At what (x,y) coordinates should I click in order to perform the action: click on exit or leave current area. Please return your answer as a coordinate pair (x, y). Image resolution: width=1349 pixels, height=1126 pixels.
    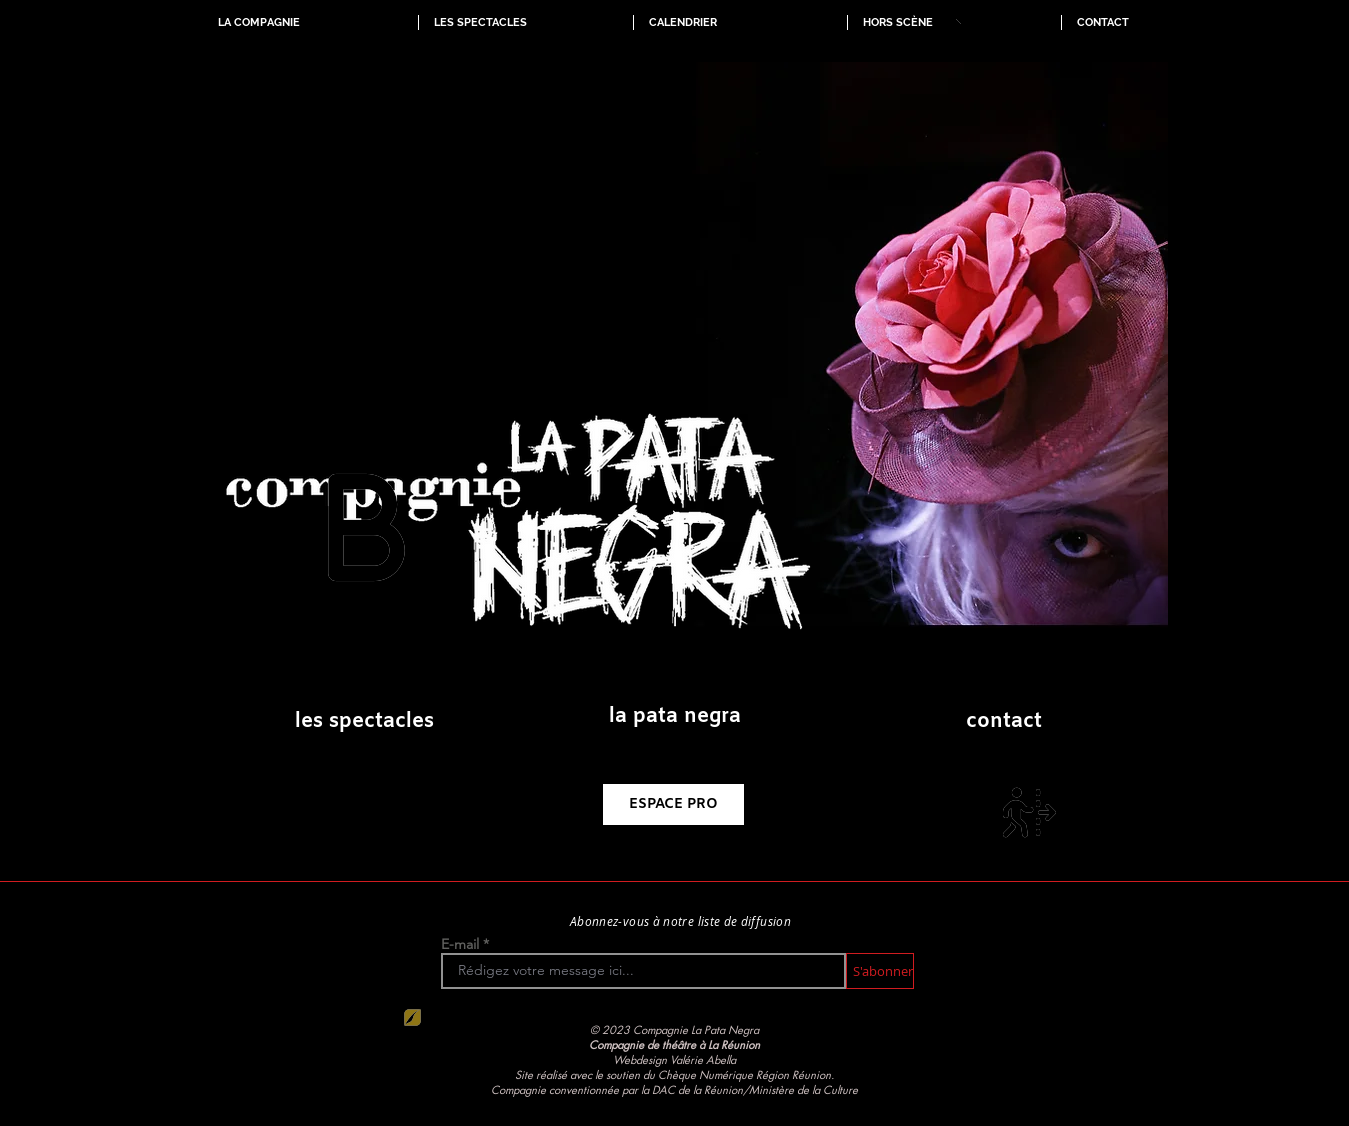
    Looking at the image, I should click on (1030, 812).